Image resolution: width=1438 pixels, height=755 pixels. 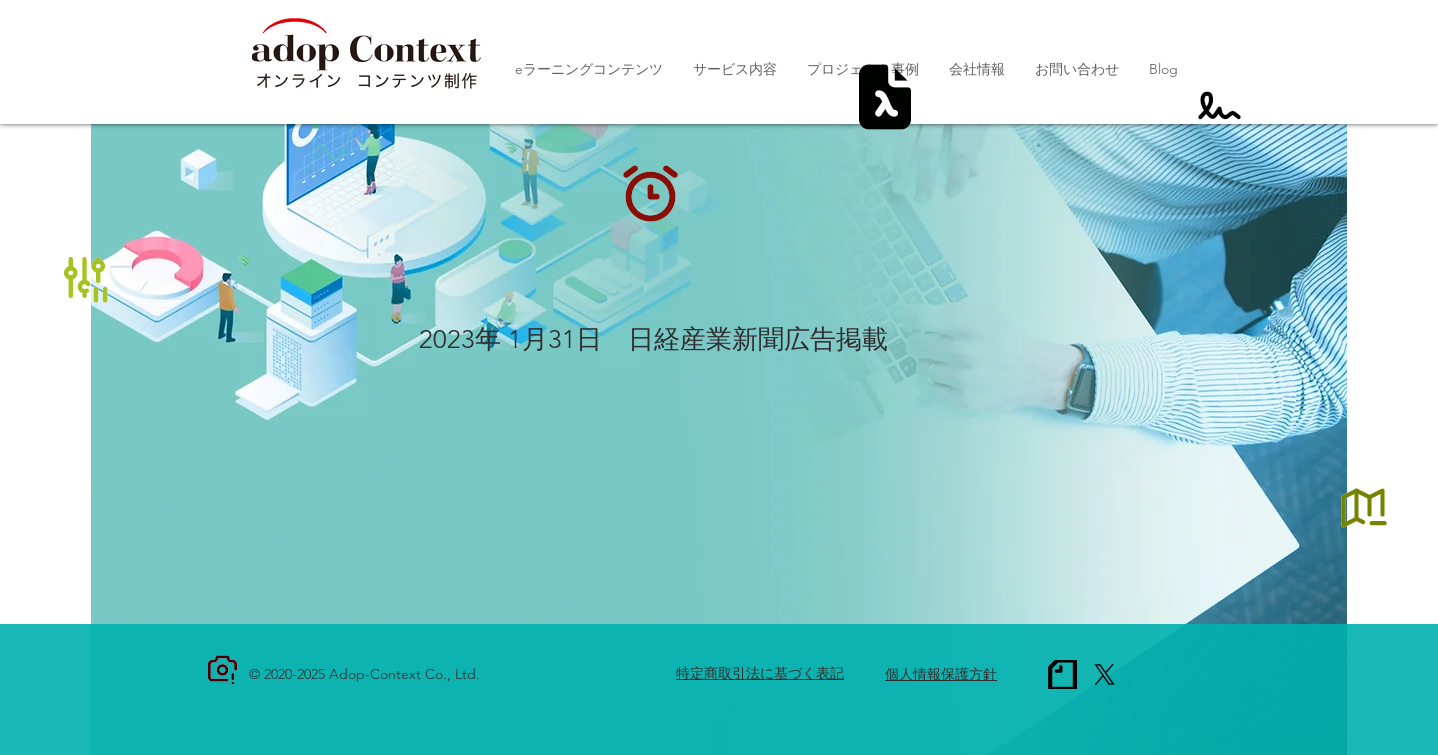 What do you see at coordinates (222, 668) in the screenshot?
I see `camera error or malfunction alert` at bounding box center [222, 668].